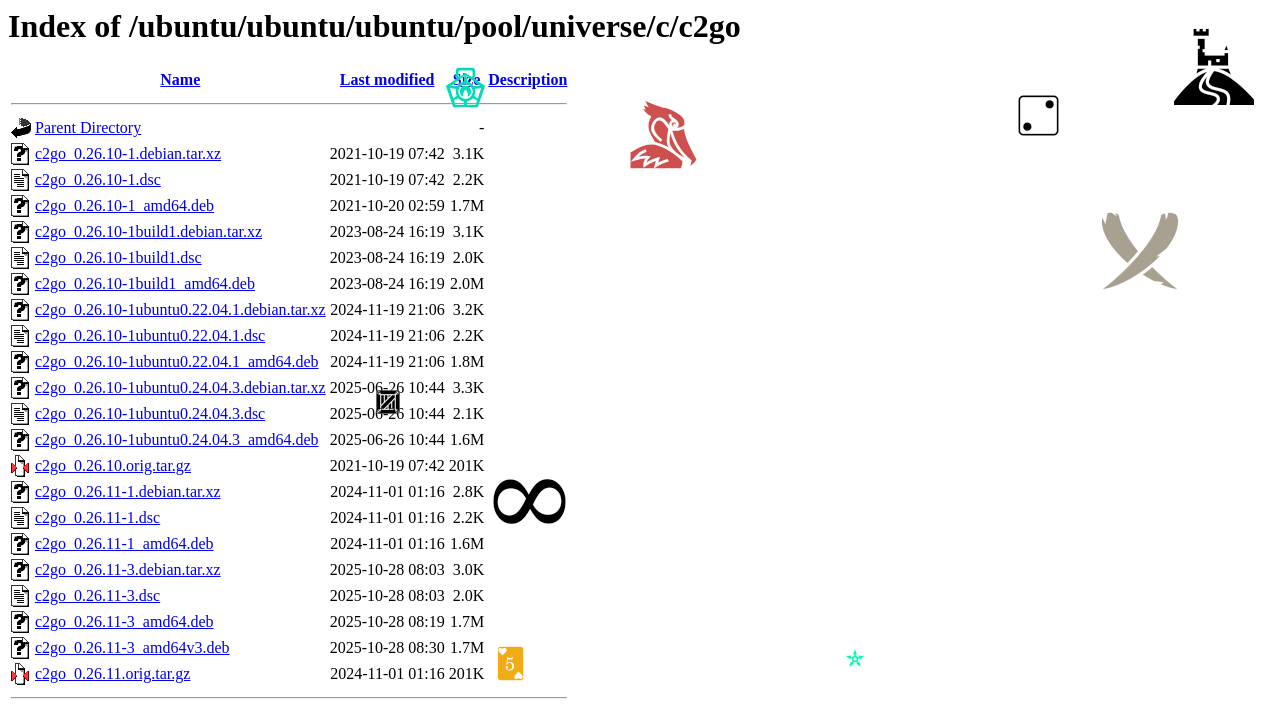 Image resolution: width=1280 pixels, height=720 pixels. What do you see at coordinates (529, 501) in the screenshot?
I see `indicates unlimited or infinite quantity` at bounding box center [529, 501].